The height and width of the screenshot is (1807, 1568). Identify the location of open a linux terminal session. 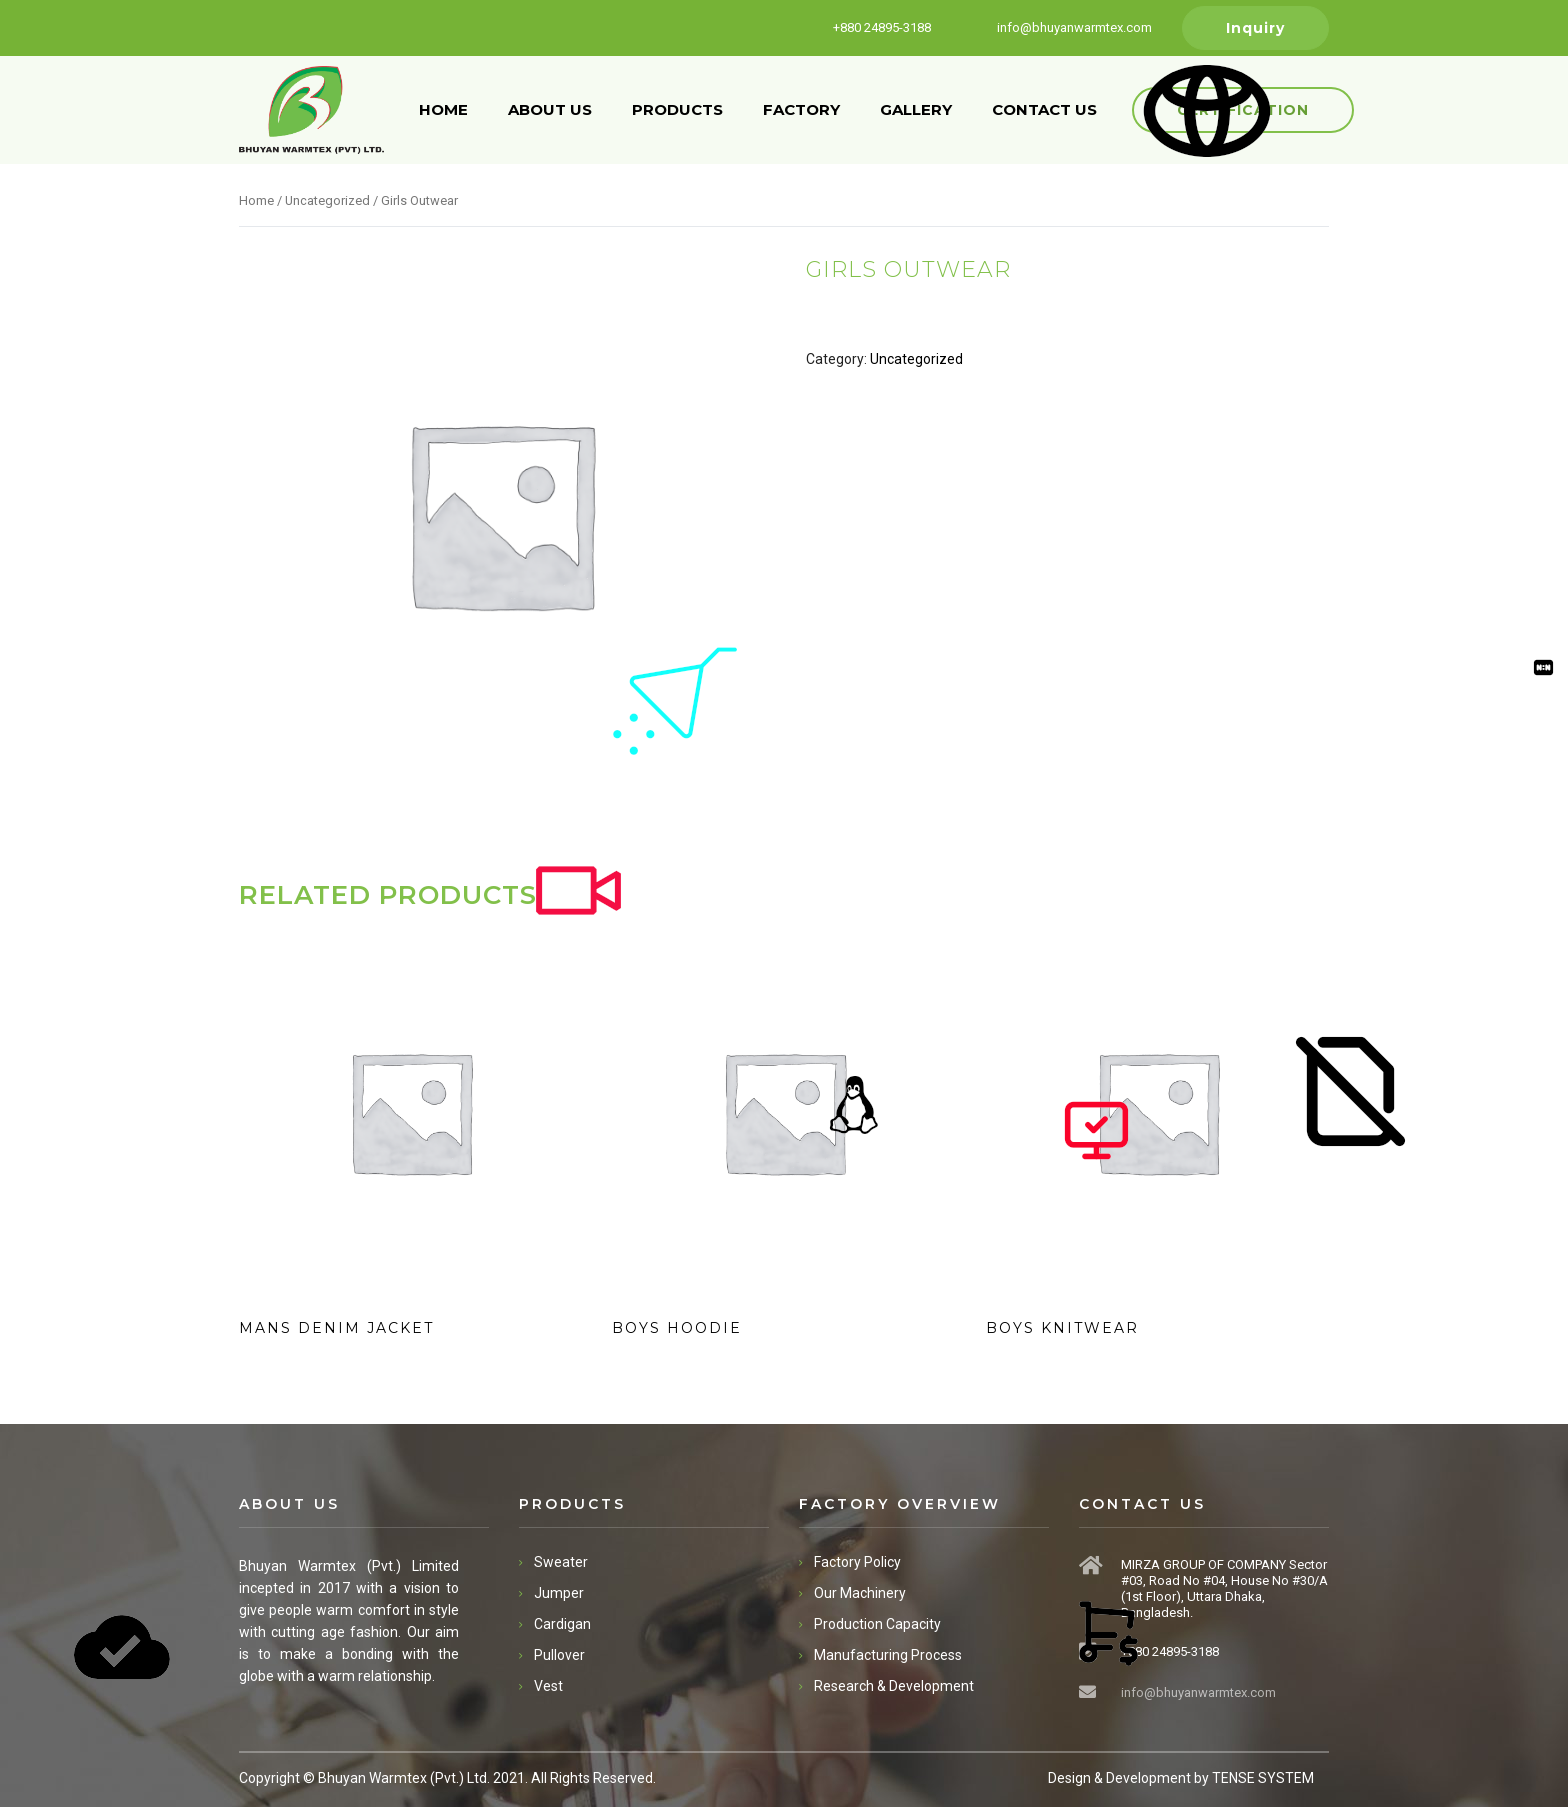
(854, 1105).